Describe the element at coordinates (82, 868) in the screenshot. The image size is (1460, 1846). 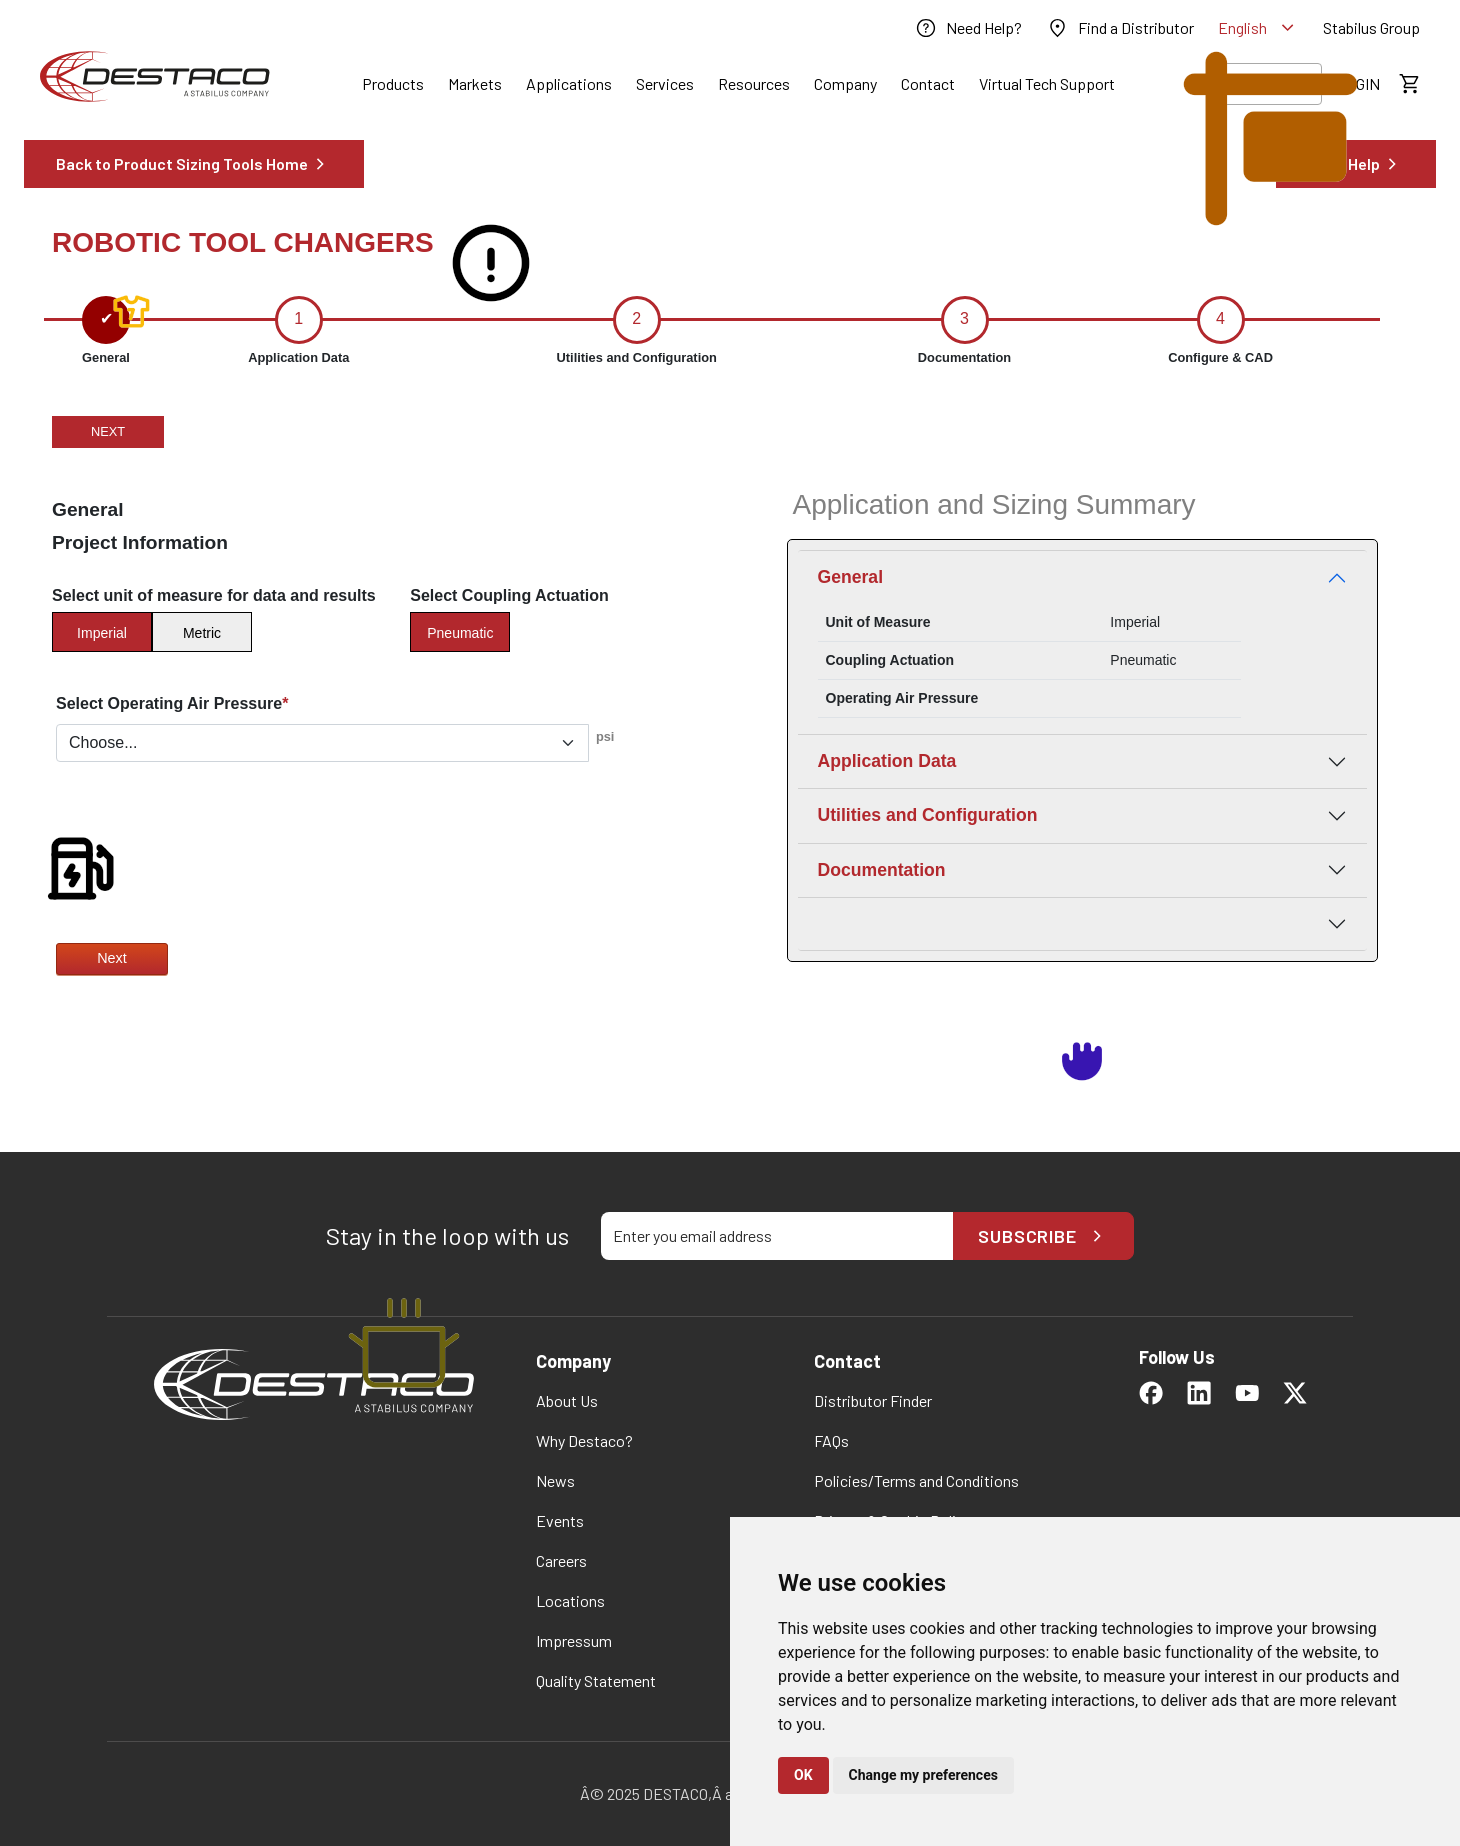
I see `find nearby electric vehicle charging stations` at that location.